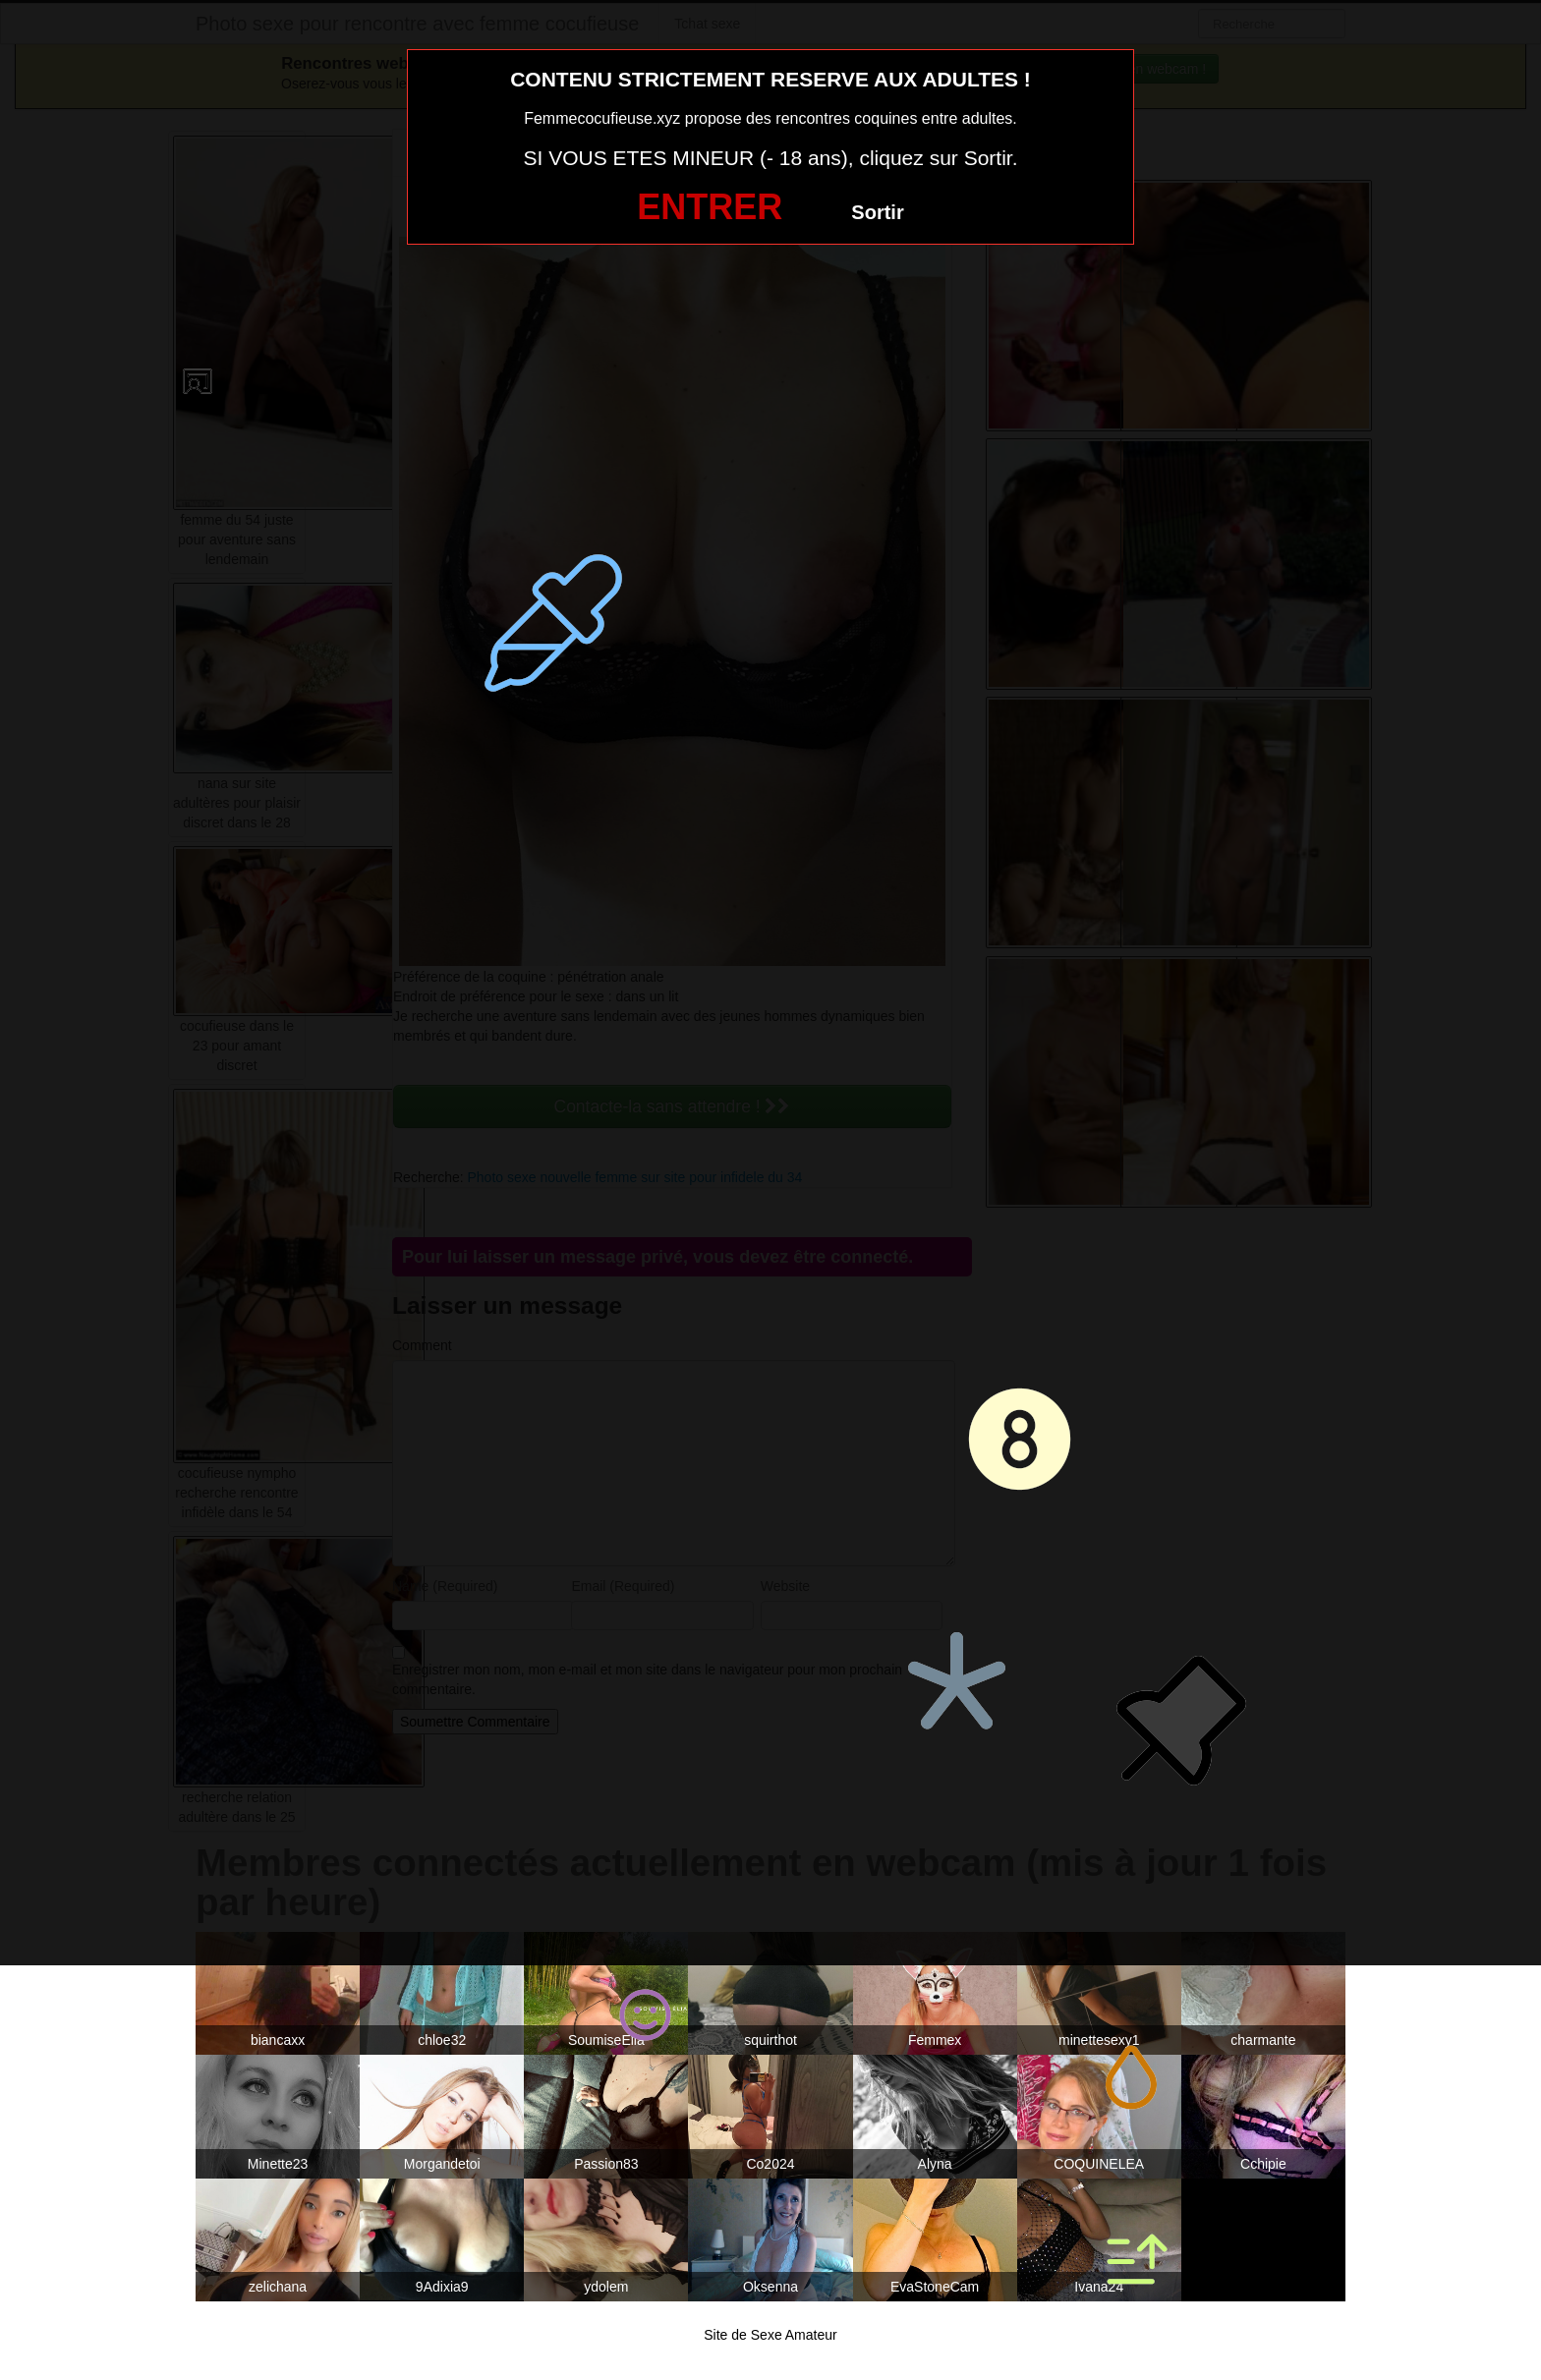 This screenshot has height=2380, width=1541. What do you see at coordinates (1019, 1439) in the screenshot?
I see `indicates step 8 in a multi-step process` at bounding box center [1019, 1439].